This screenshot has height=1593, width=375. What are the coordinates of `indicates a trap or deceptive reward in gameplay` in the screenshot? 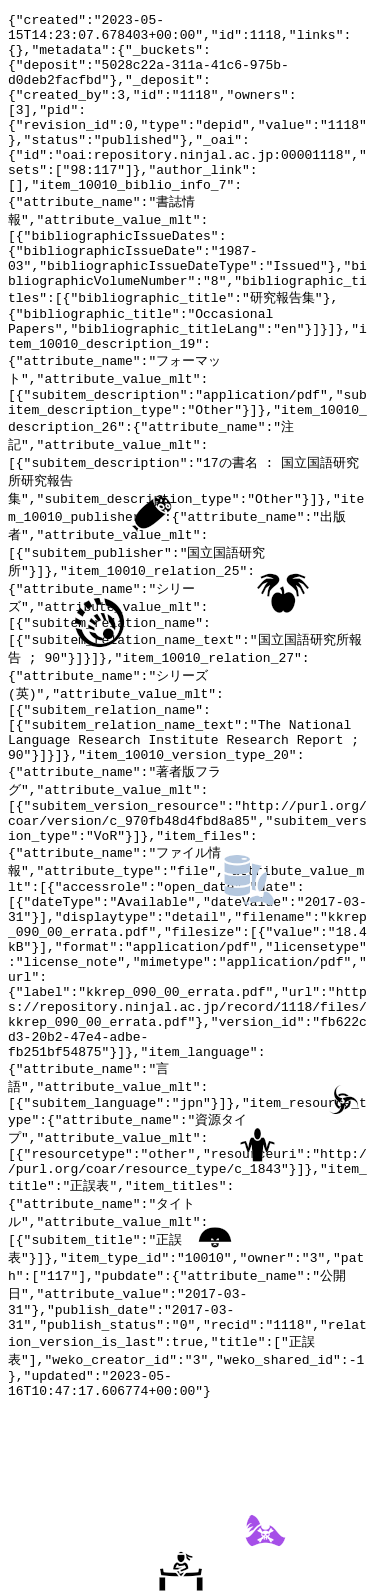 It's located at (283, 591).